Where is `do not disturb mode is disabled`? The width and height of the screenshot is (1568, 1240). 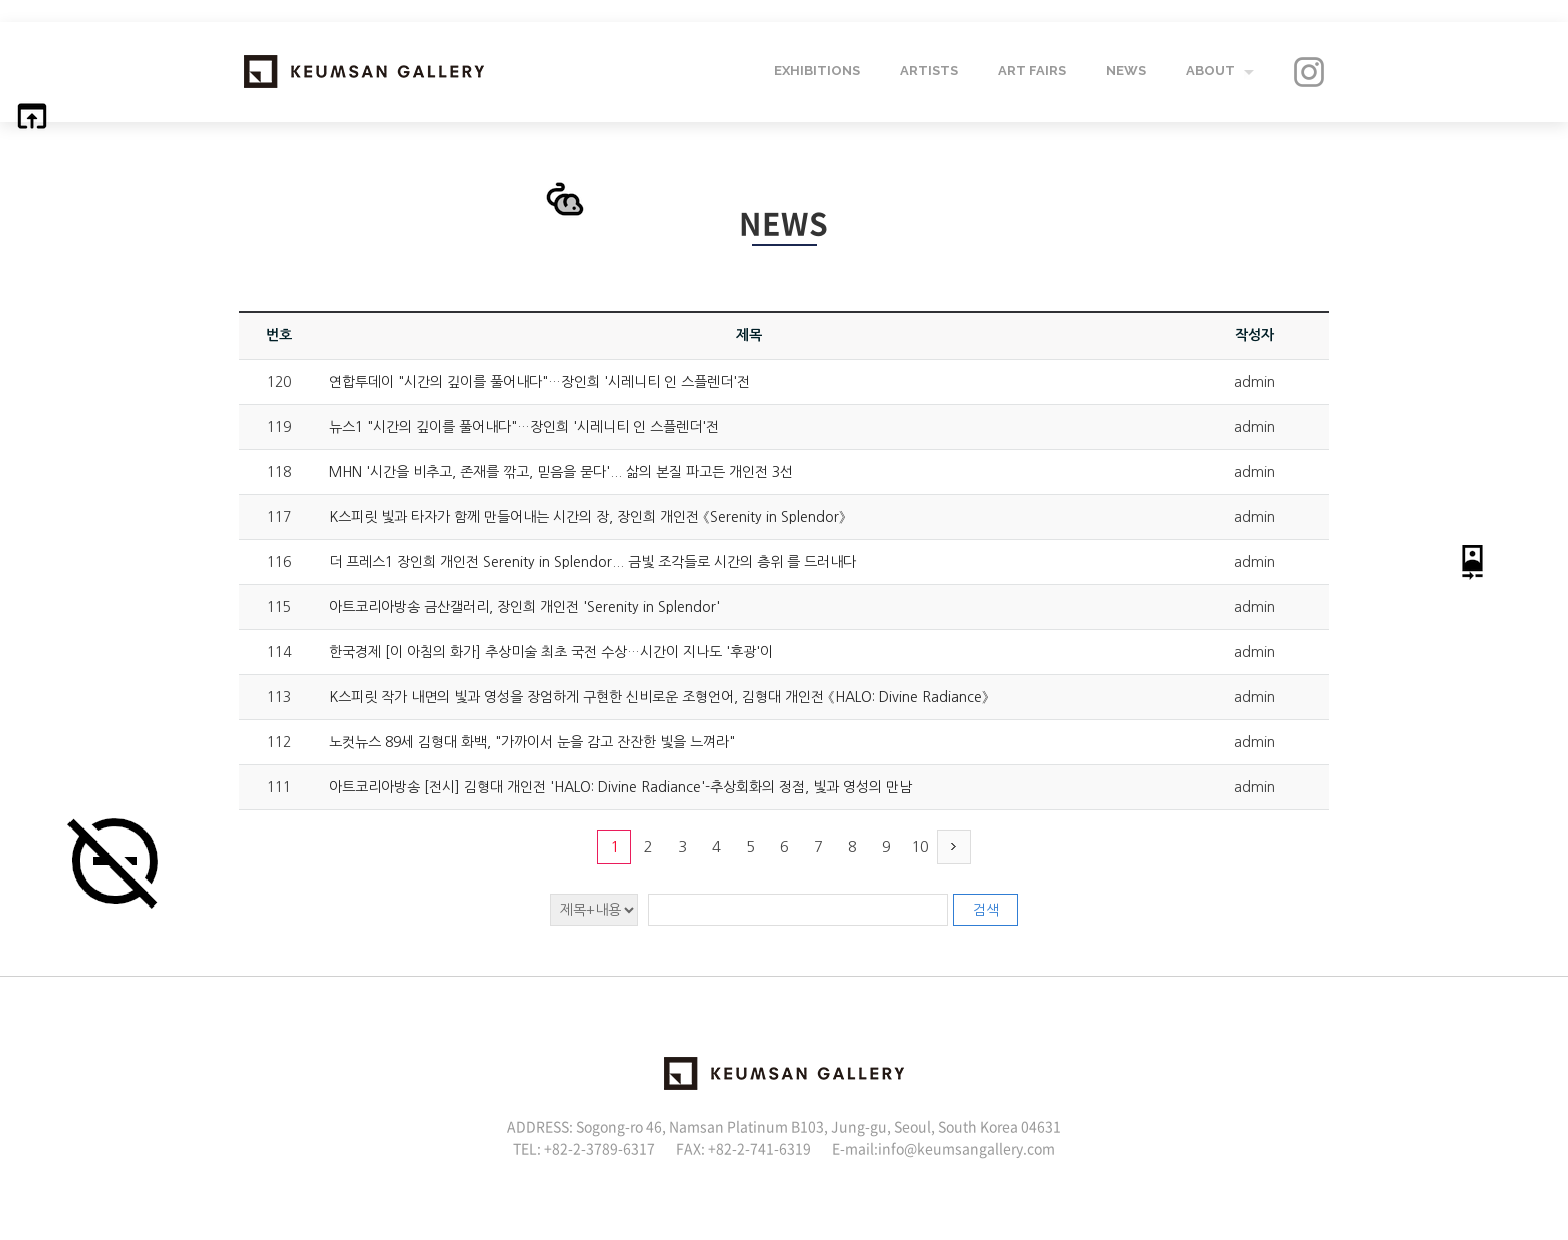 do not disturb mode is disabled is located at coordinates (115, 861).